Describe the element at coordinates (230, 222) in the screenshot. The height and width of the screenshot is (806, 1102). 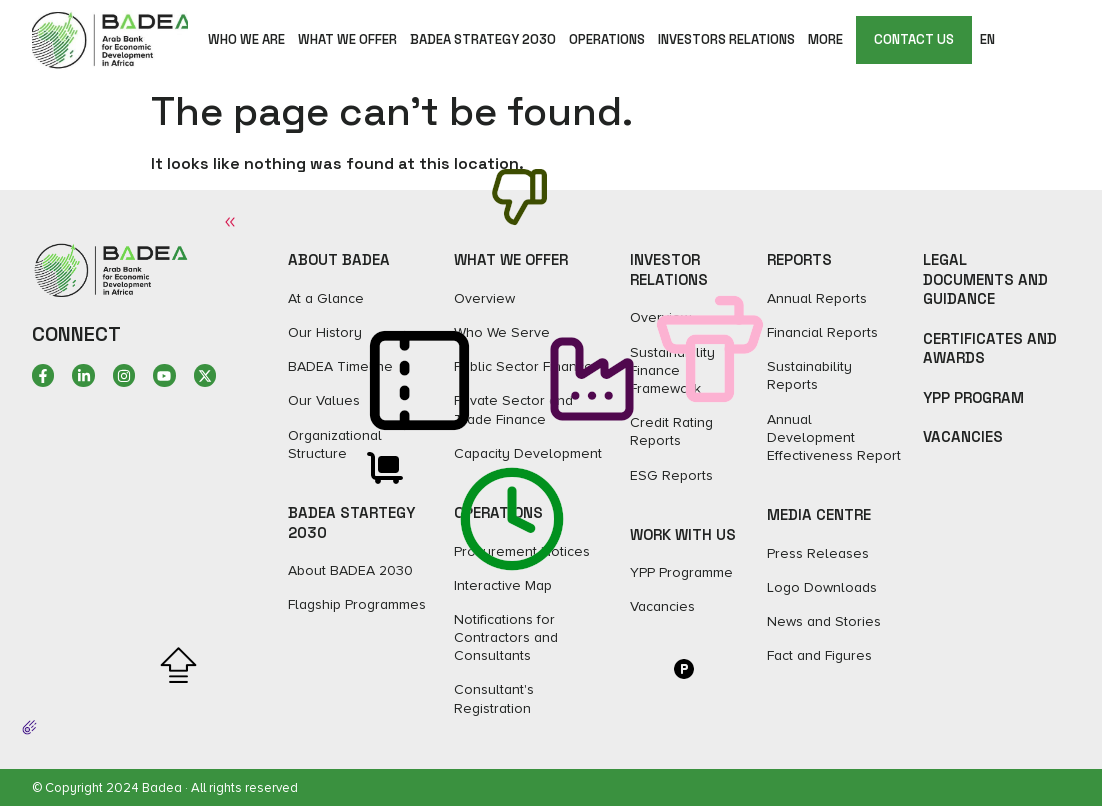
I see `go back to previous screen` at that location.